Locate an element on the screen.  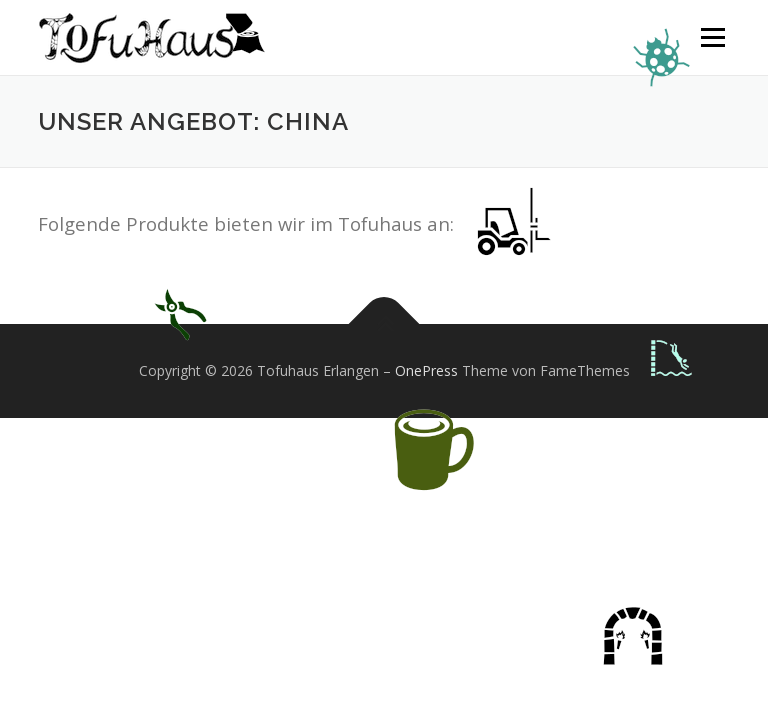
access a café or coffee shop feature is located at coordinates (430, 448).